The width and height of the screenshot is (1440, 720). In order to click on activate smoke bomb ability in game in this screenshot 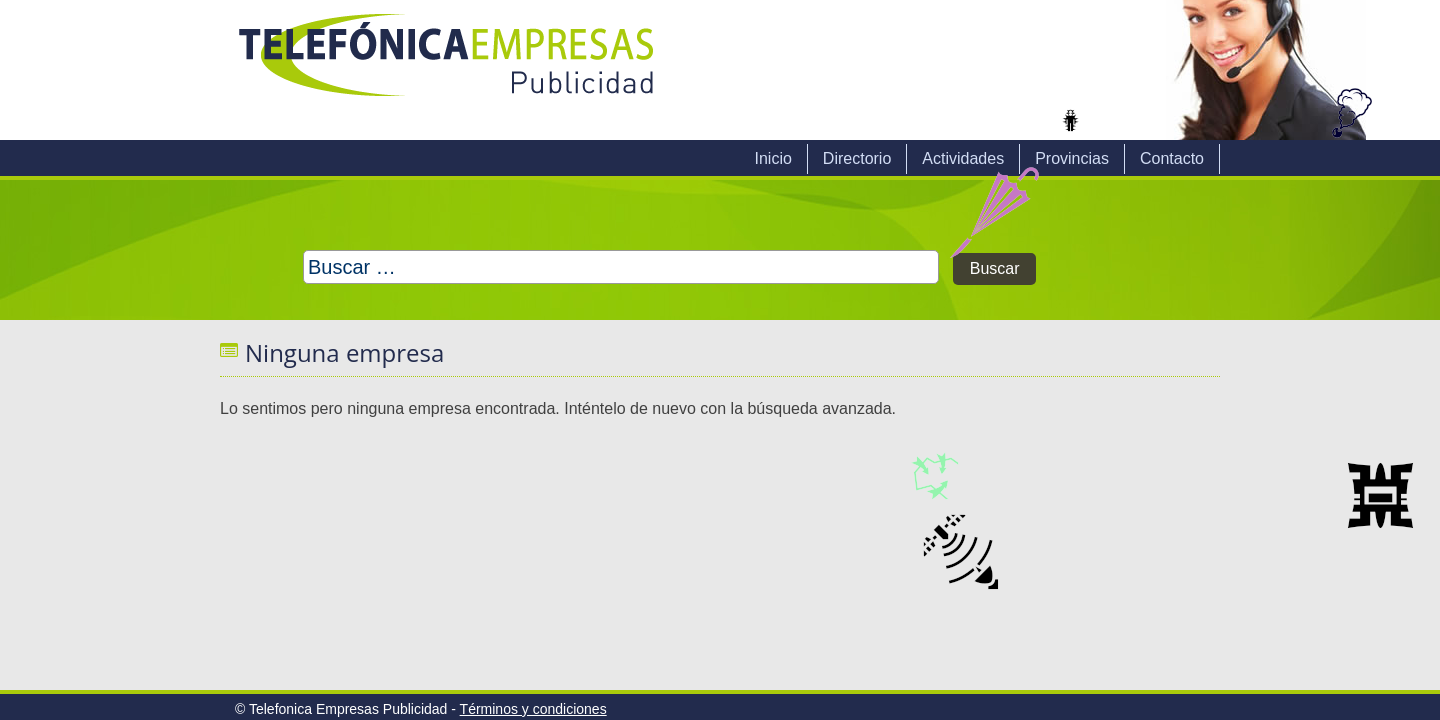, I will do `click(1352, 113)`.